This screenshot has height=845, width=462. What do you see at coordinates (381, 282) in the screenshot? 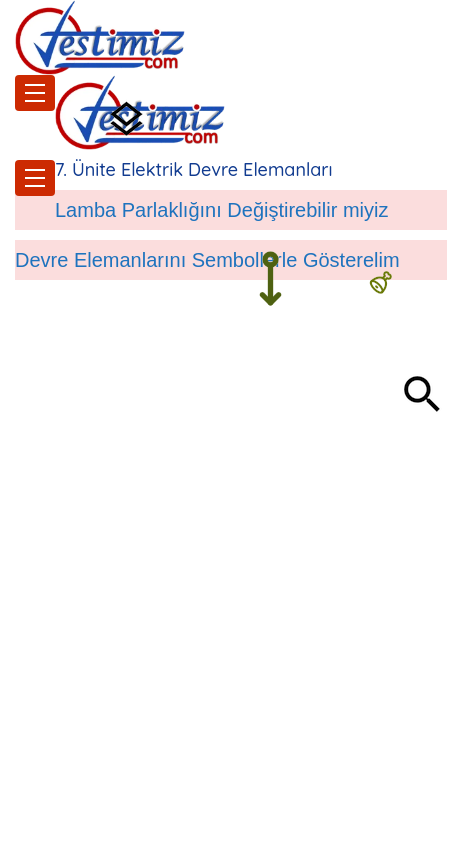
I see `filter recipes by meat dishes` at bounding box center [381, 282].